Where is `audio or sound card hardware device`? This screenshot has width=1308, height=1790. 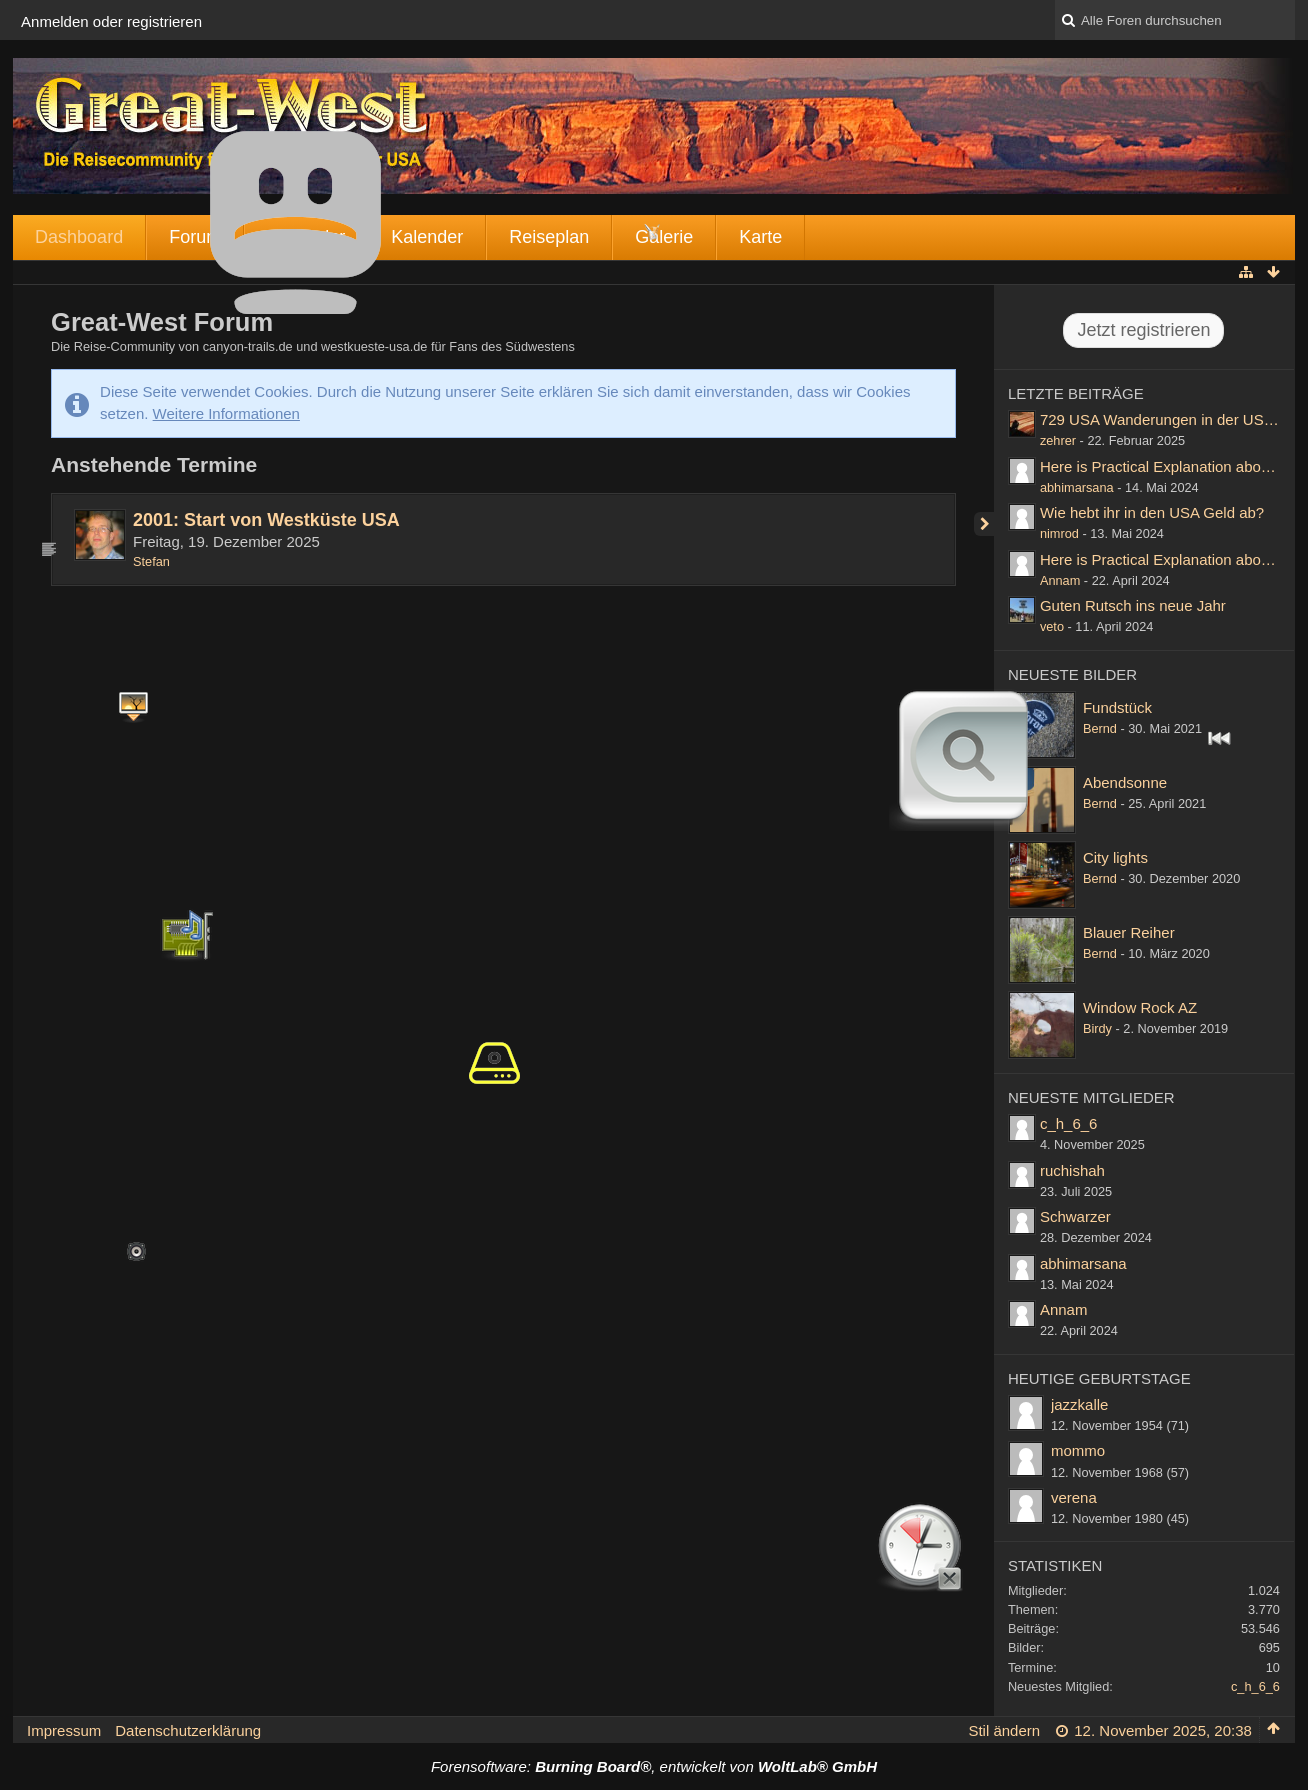 audio or sound card hardware device is located at coordinates (186, 935).